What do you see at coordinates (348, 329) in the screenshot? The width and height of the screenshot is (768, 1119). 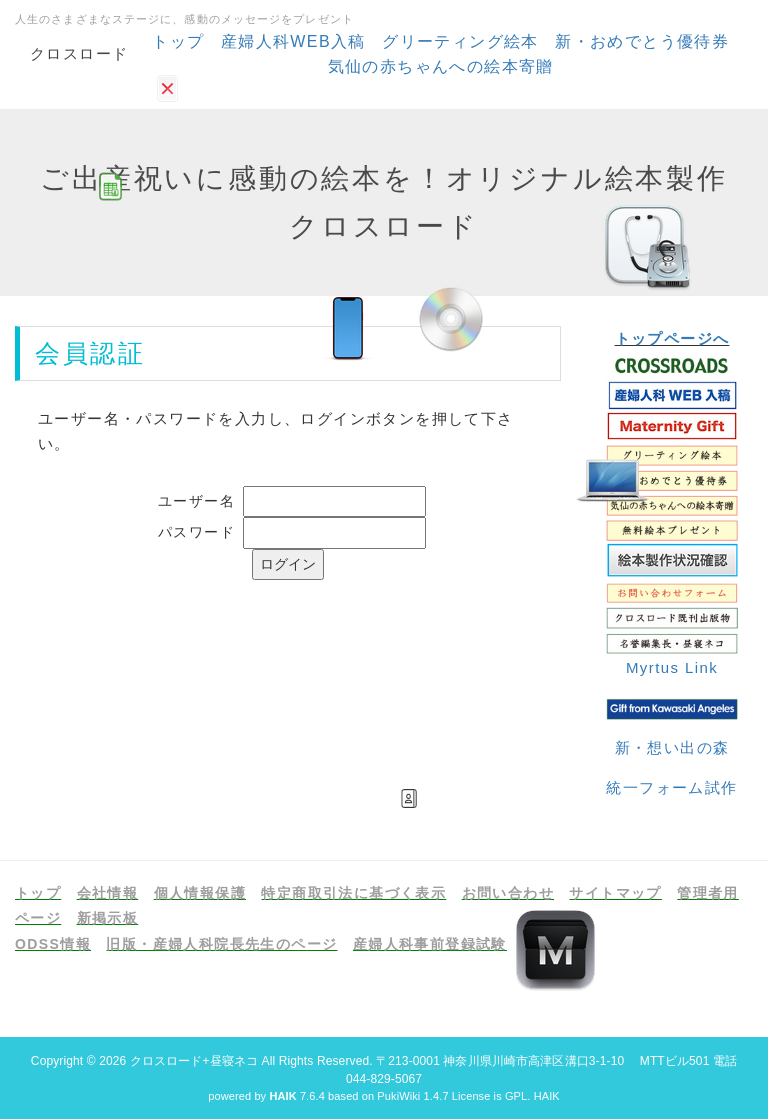 I see `iPhone 12 device icon in red` at bounding box center [348, 329].